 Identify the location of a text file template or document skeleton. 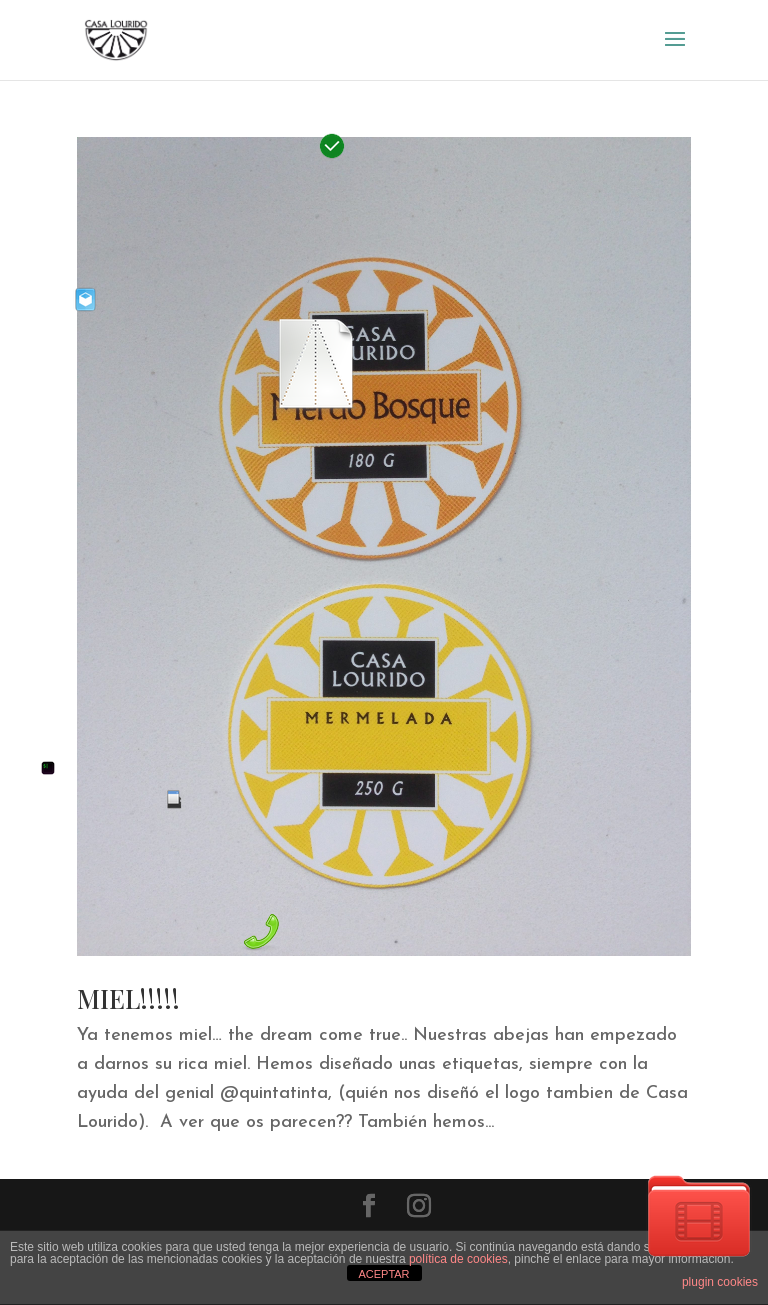
(317, 363).